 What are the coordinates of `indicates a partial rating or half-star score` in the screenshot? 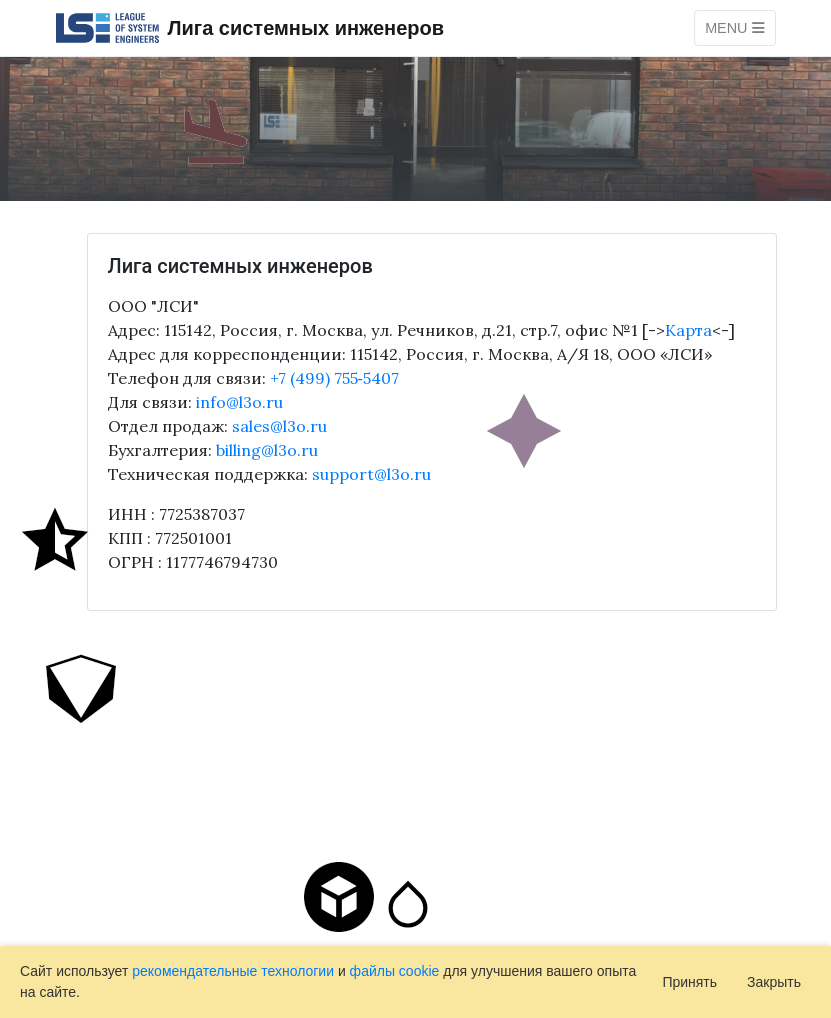 It's located at (55, 541).